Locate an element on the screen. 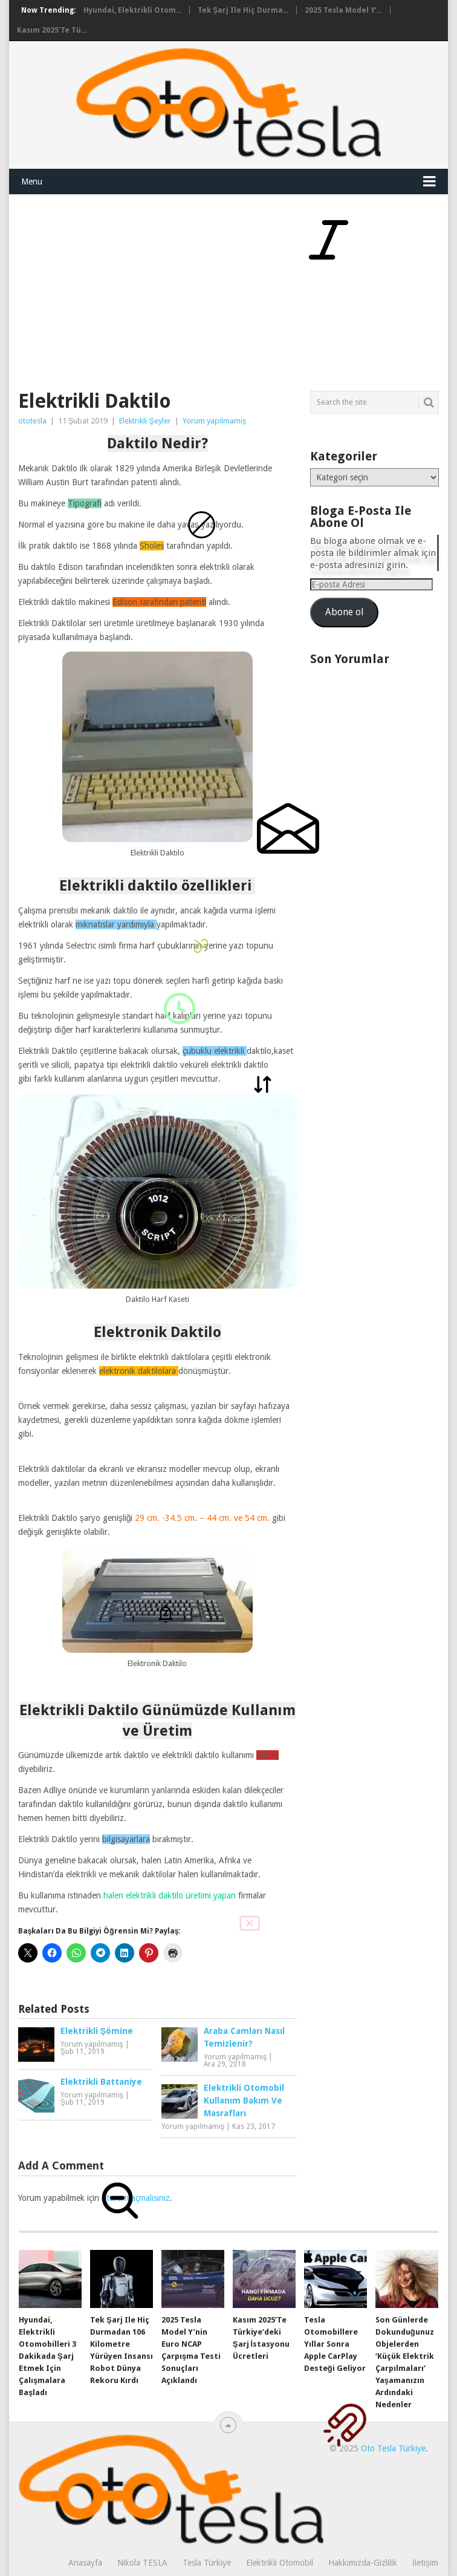 Image resolution: width=457 pixels, height=2576 pixels. view read messages is located at coordinates (288, 830).